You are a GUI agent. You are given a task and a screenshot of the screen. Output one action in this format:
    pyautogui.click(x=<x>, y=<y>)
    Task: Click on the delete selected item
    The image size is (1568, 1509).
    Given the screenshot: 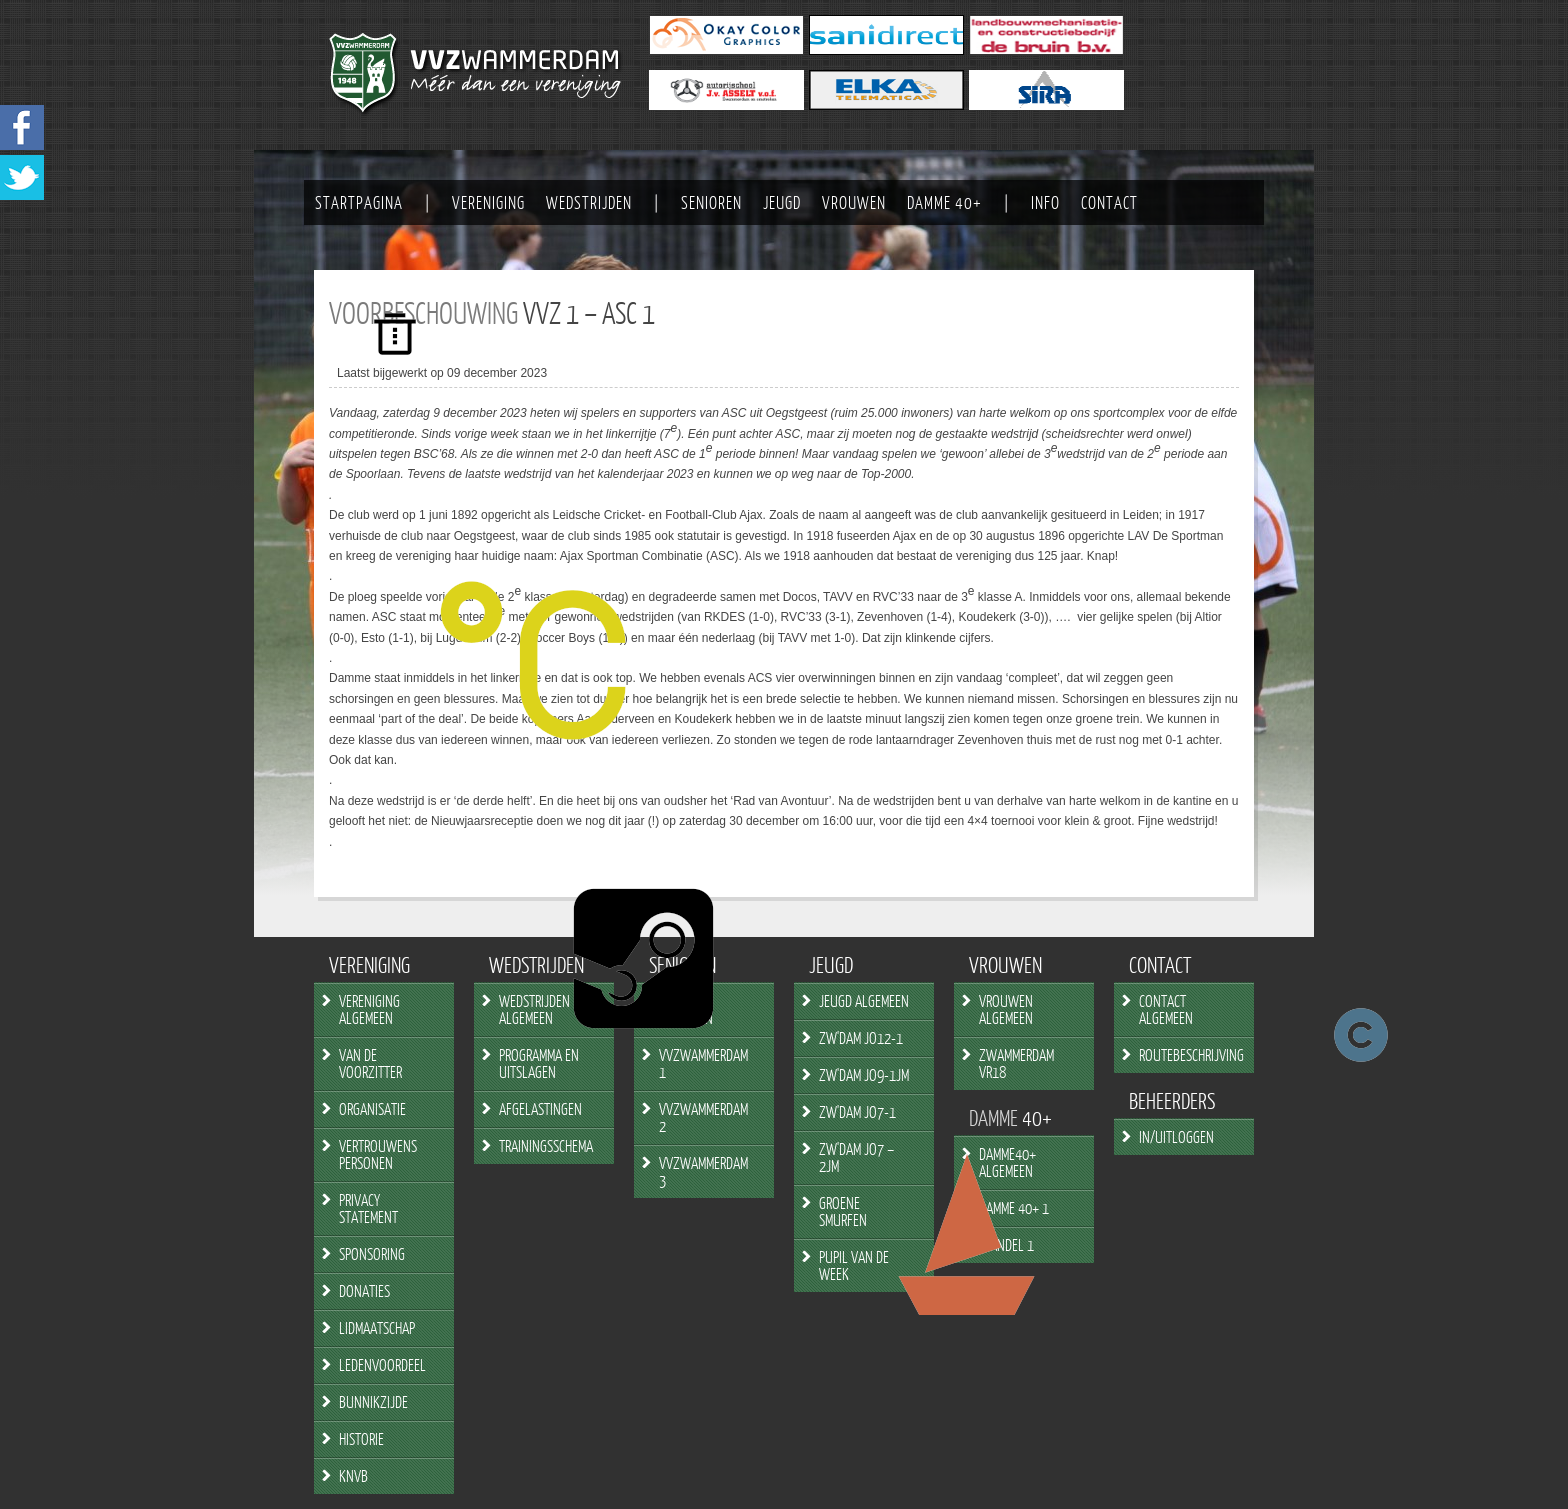 What is the action you would take?
    pyautogui.click(x=395, y=334)
    